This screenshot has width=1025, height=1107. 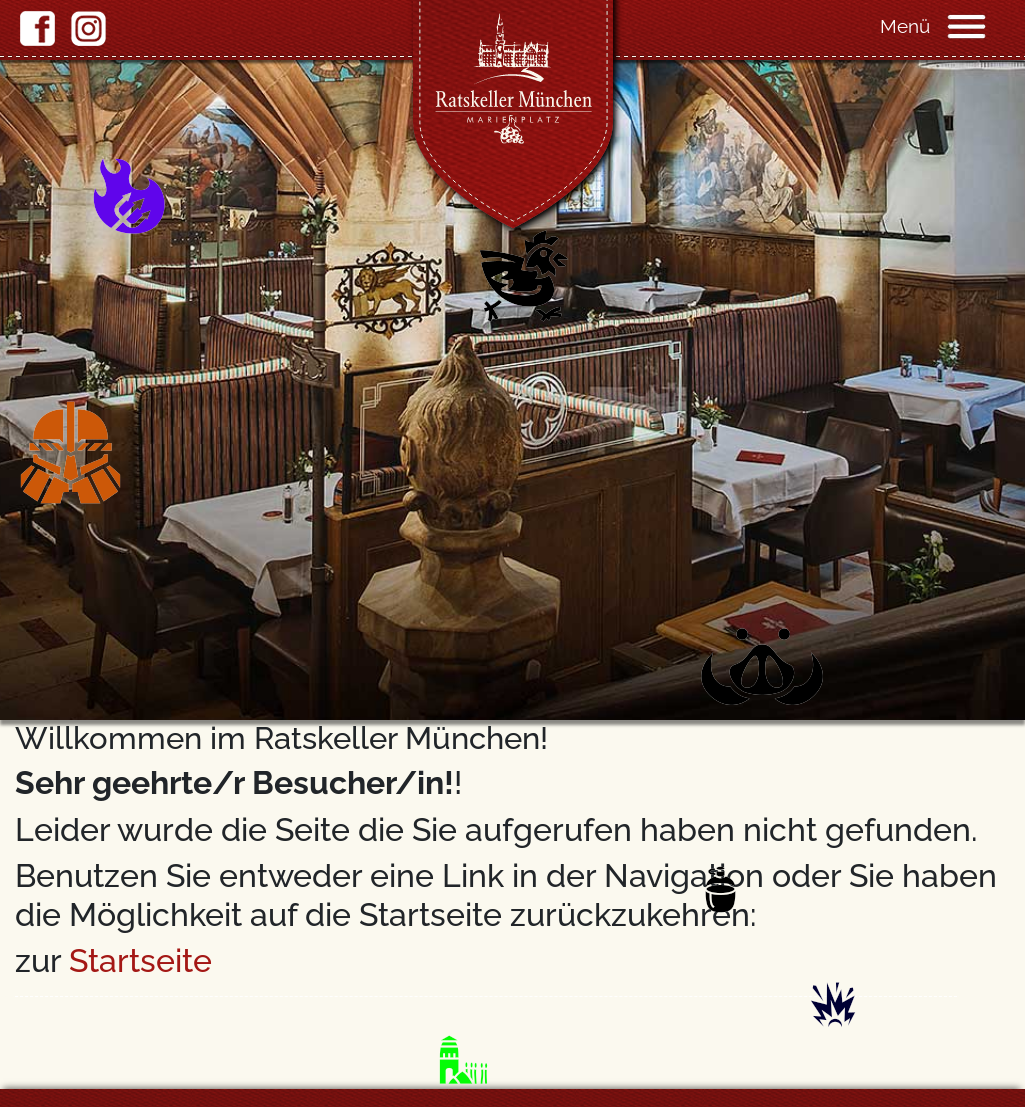 What do you see at coordinates (463, 1058) in the screenshot?
I see `granary or grain storage building in a farming game` at bounding box center [463, 1058].